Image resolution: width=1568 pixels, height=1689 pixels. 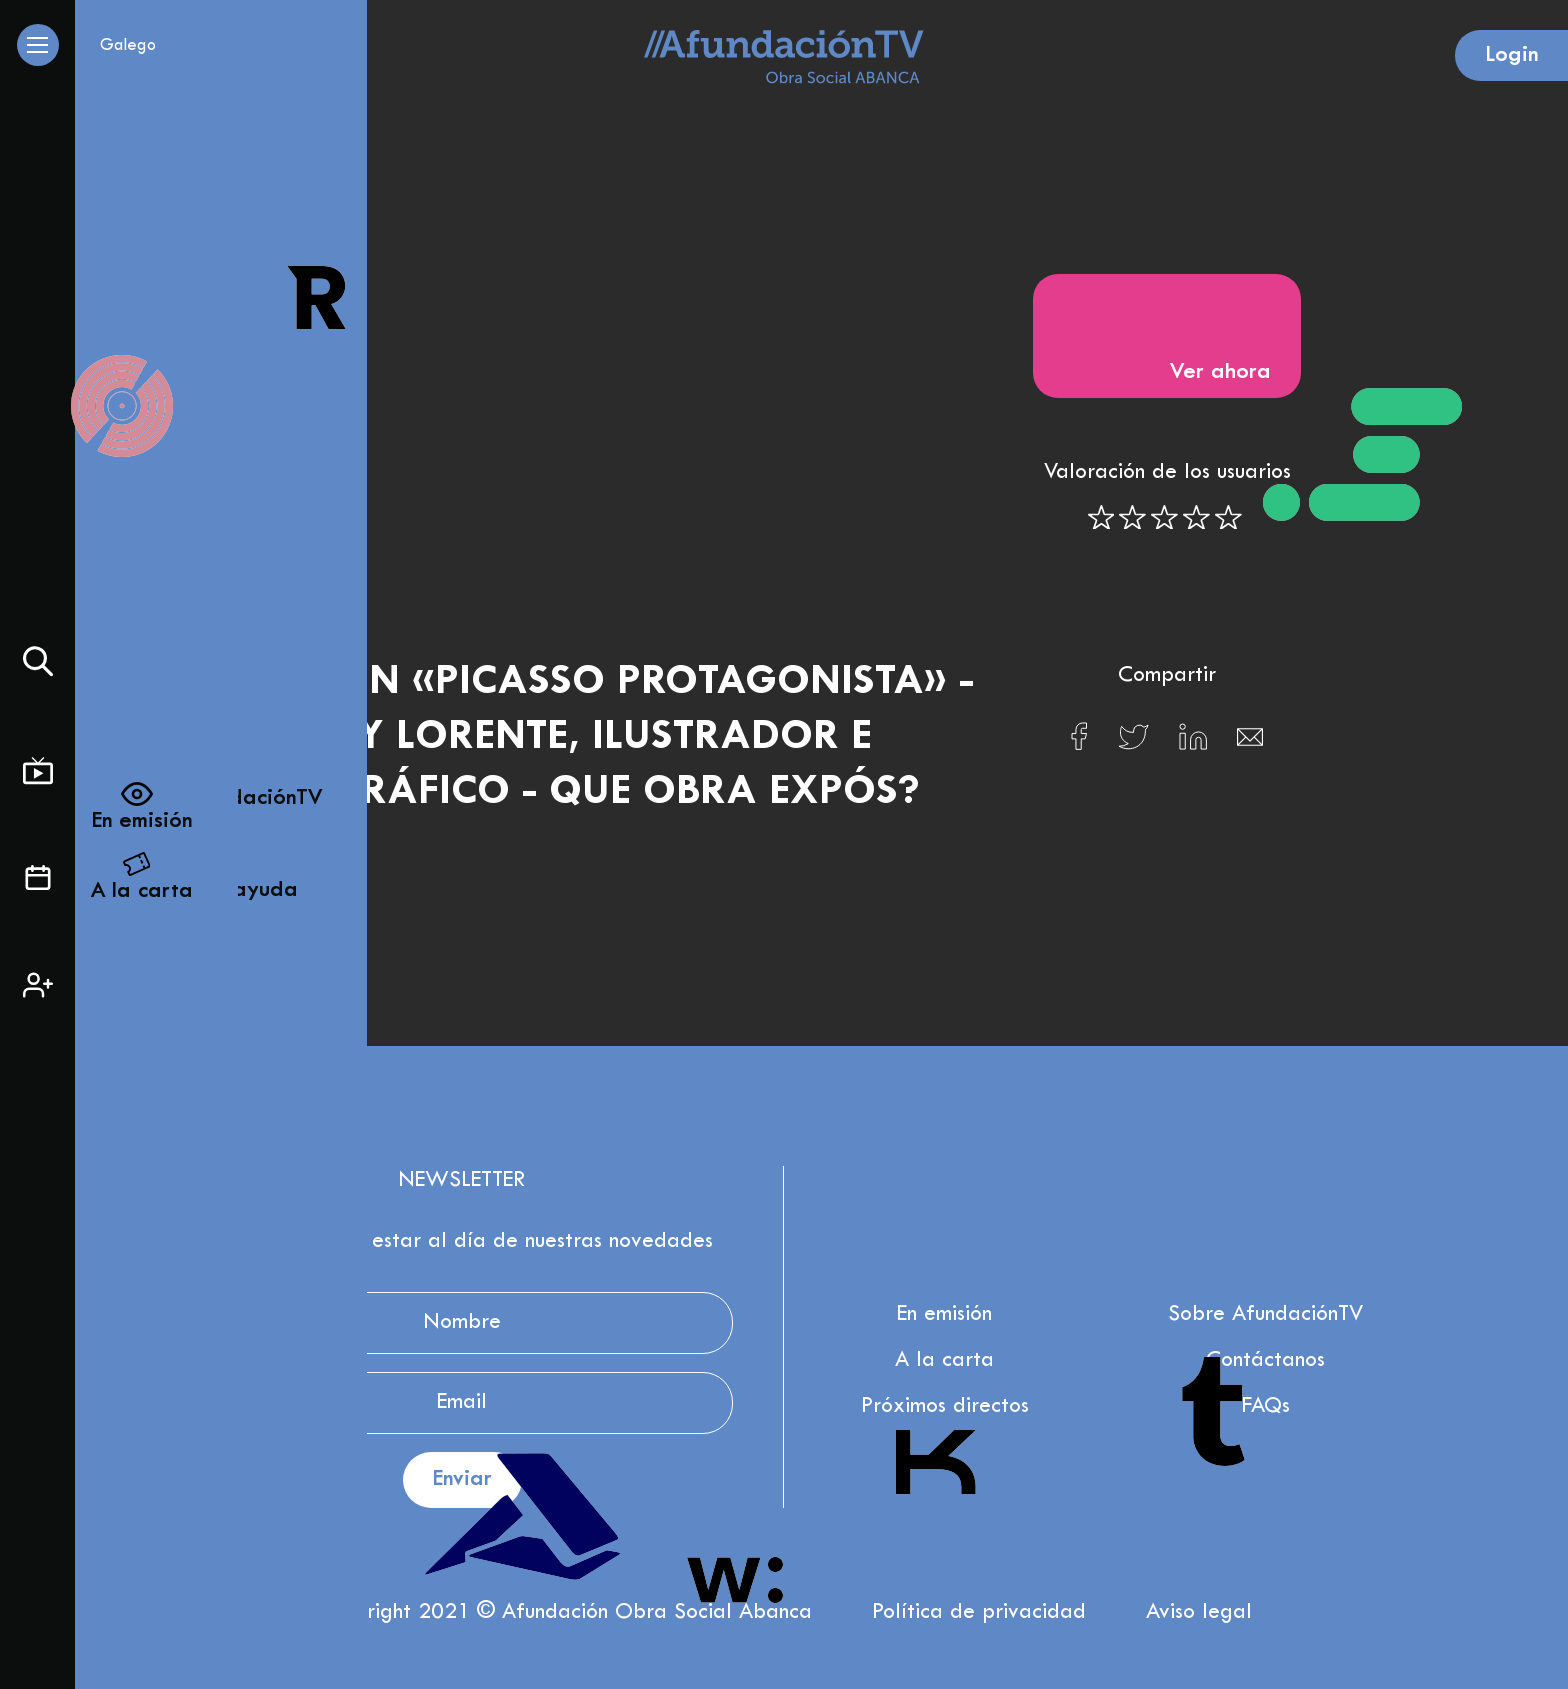 I want to click on keenetic brand logo, so click(x=936, y=1462).